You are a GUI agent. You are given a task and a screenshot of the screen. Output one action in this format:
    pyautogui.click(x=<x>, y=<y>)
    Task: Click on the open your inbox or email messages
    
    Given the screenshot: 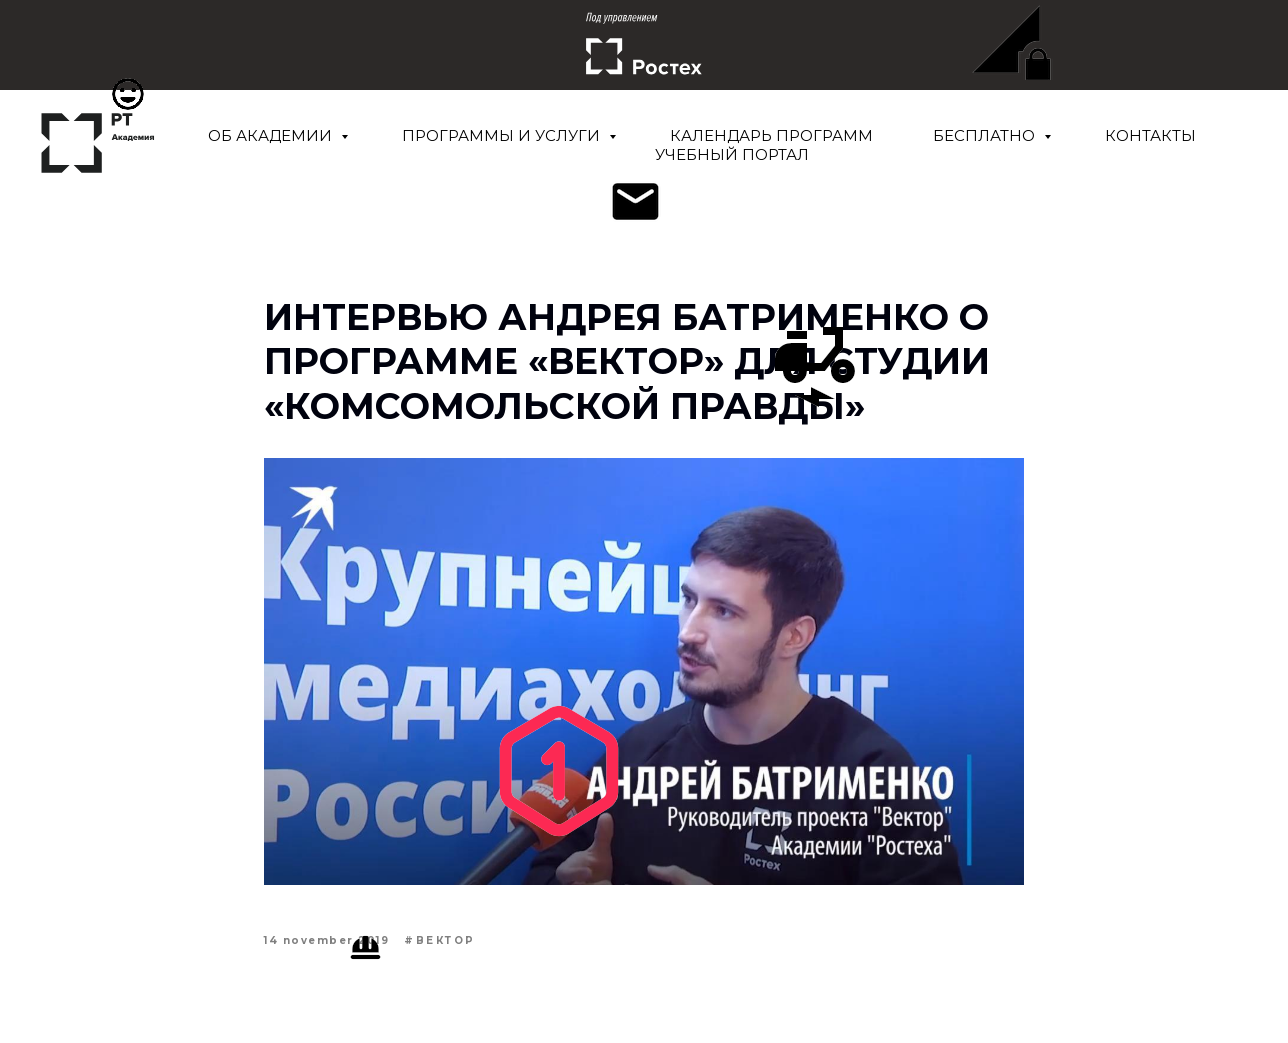 What is the action you would take?
    pyautogui.click(x=635, y=201)
    